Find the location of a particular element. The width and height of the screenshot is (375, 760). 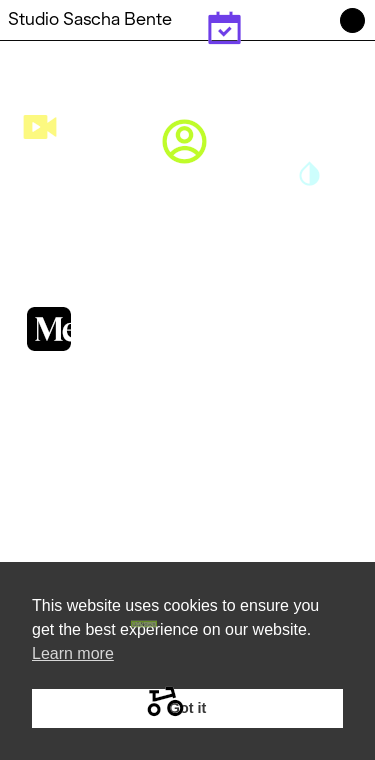

visit U.S. News & World Report website is located at coordinates (144, 624).